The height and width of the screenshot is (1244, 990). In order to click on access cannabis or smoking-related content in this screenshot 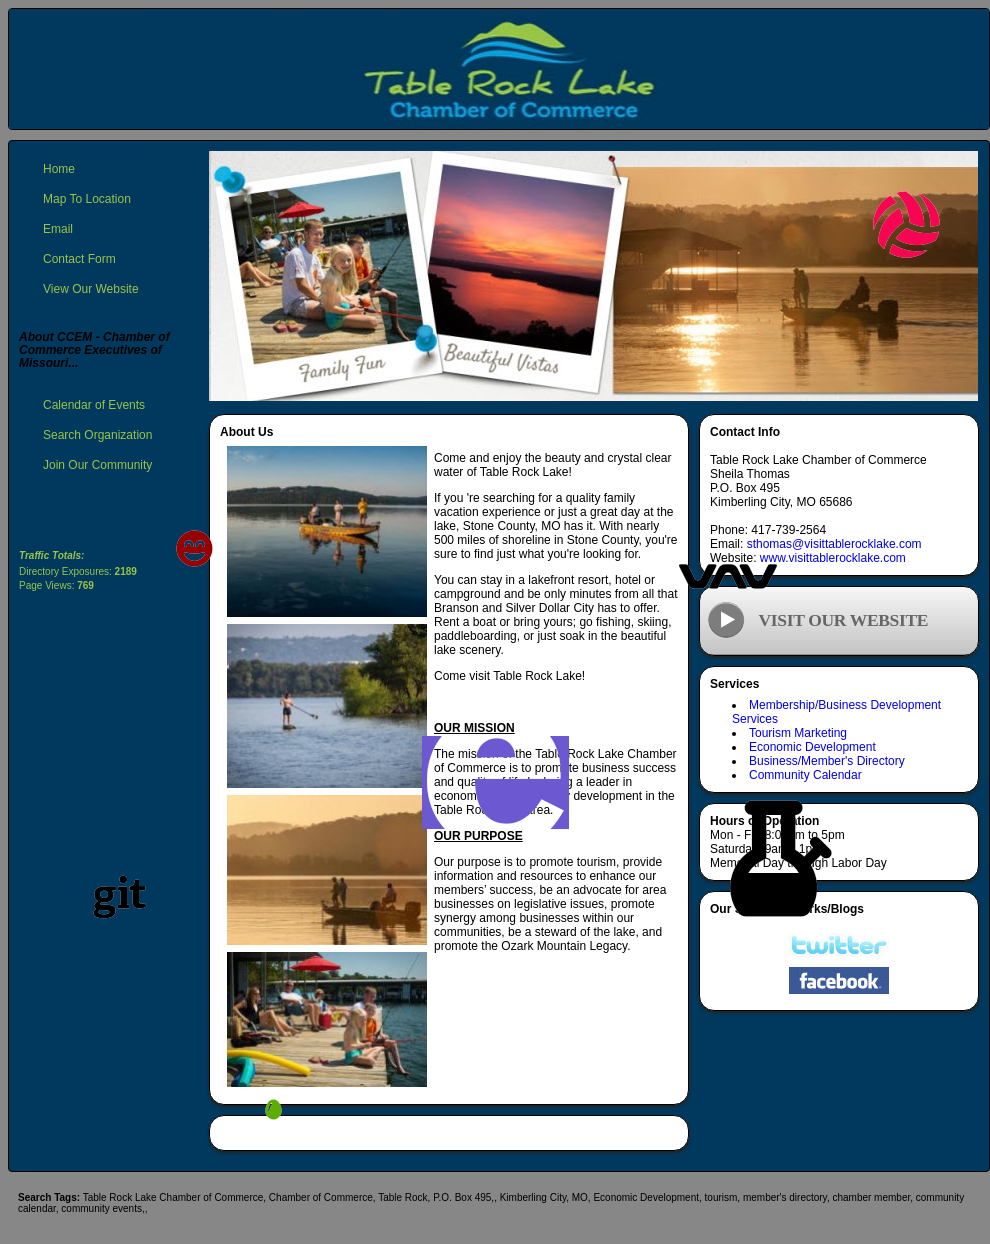, I will do `click(773, 858)`.